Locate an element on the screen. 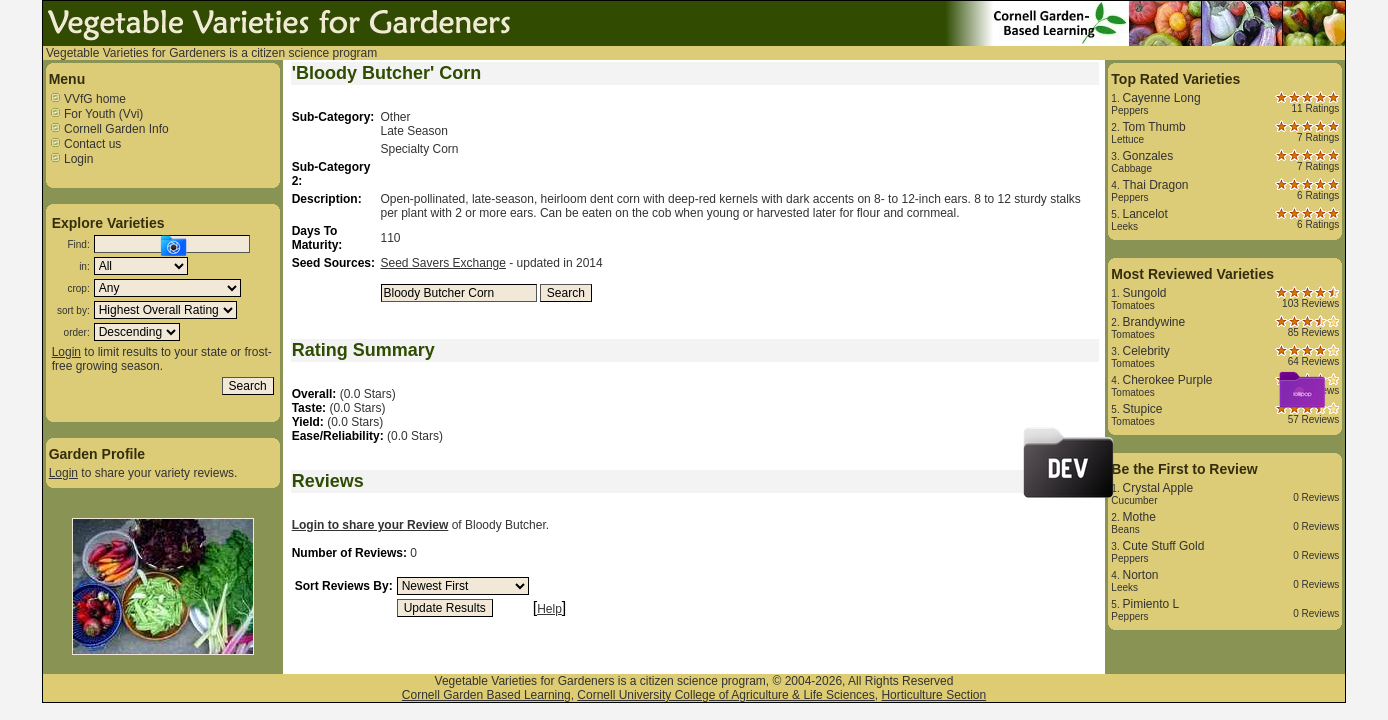  folder containing dev.to related projects or resources is located at coordinates (1068, 465).